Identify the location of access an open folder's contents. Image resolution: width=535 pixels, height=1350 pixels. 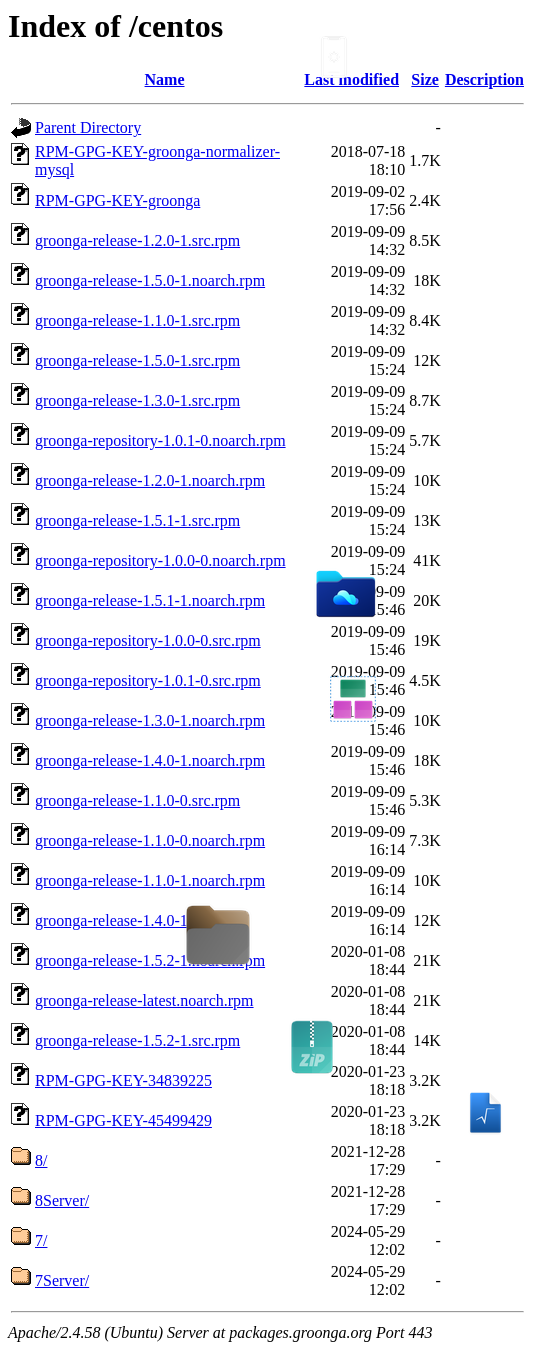
(218, 935).